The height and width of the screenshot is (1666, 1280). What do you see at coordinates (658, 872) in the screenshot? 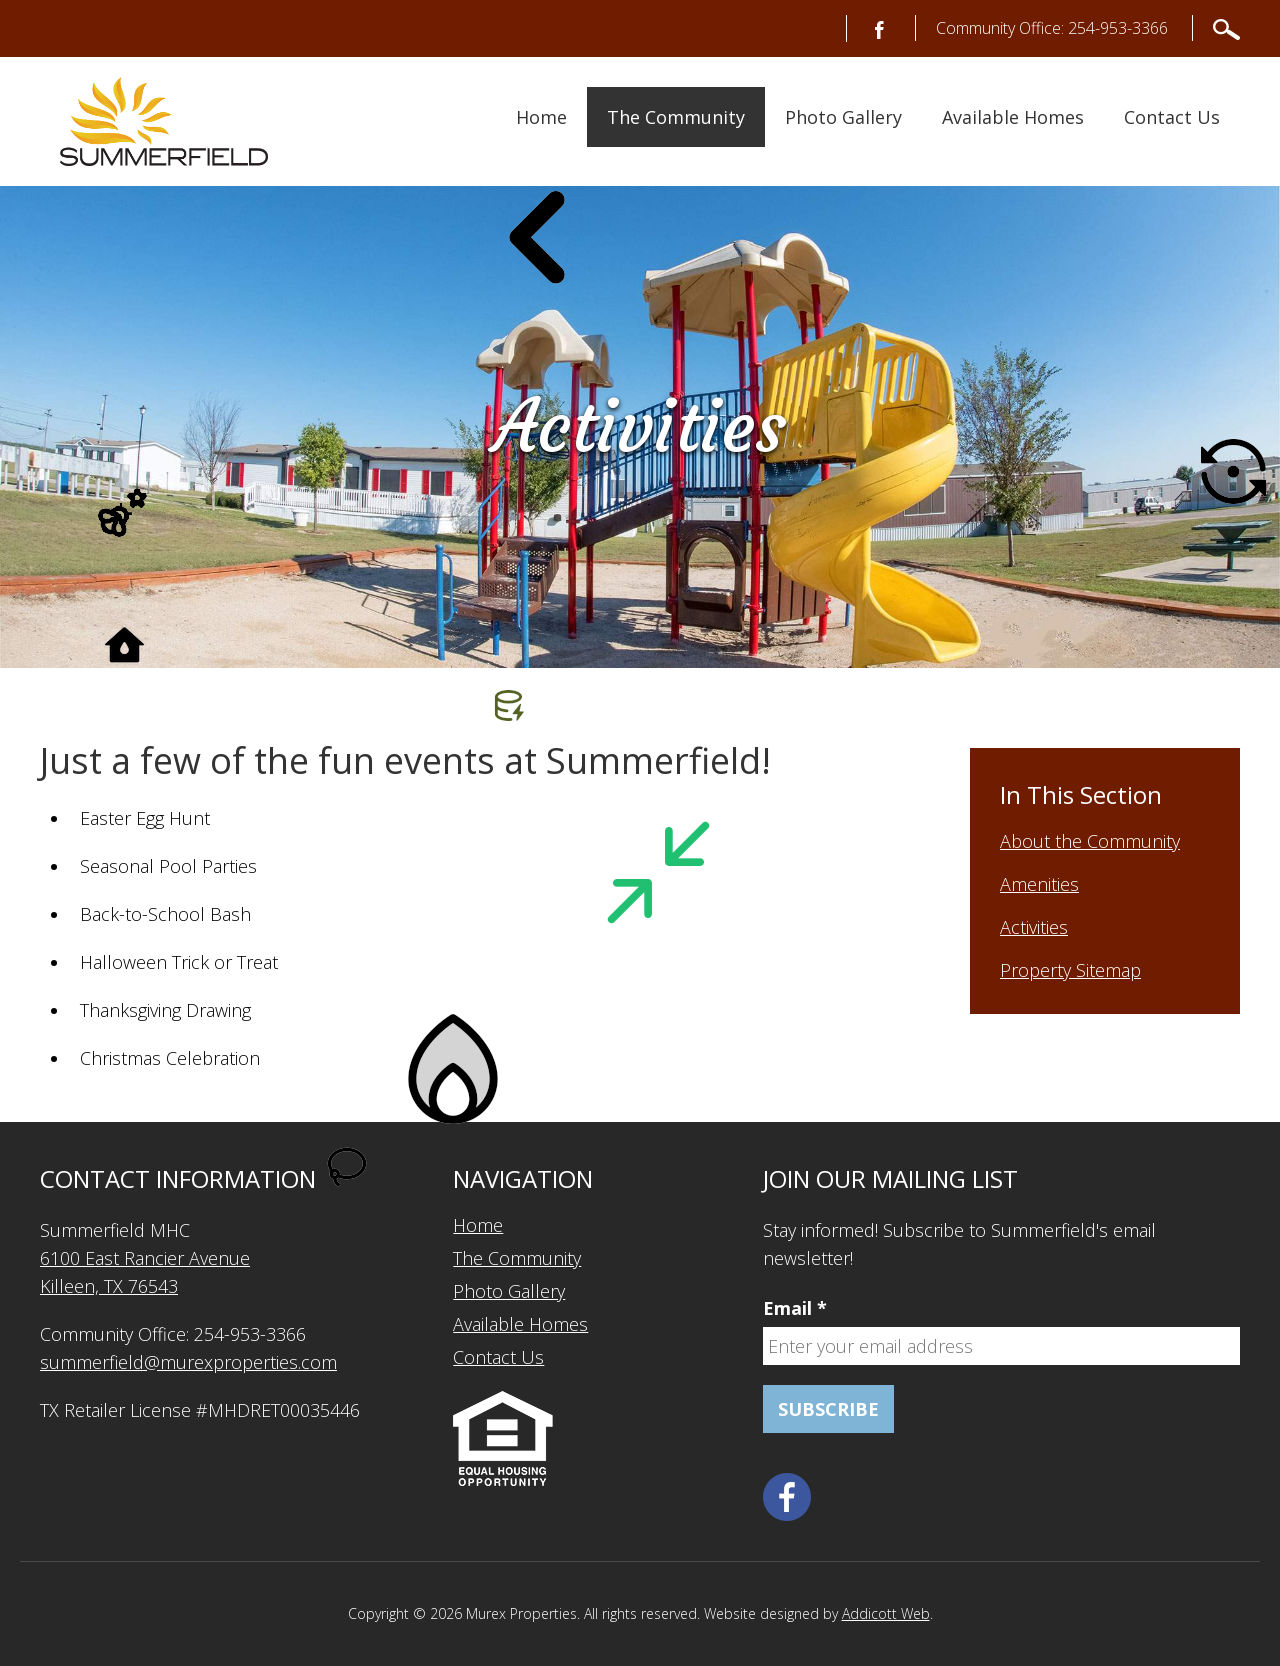
I see `minimize or collapse the current window` at bounding box center [658, 872].